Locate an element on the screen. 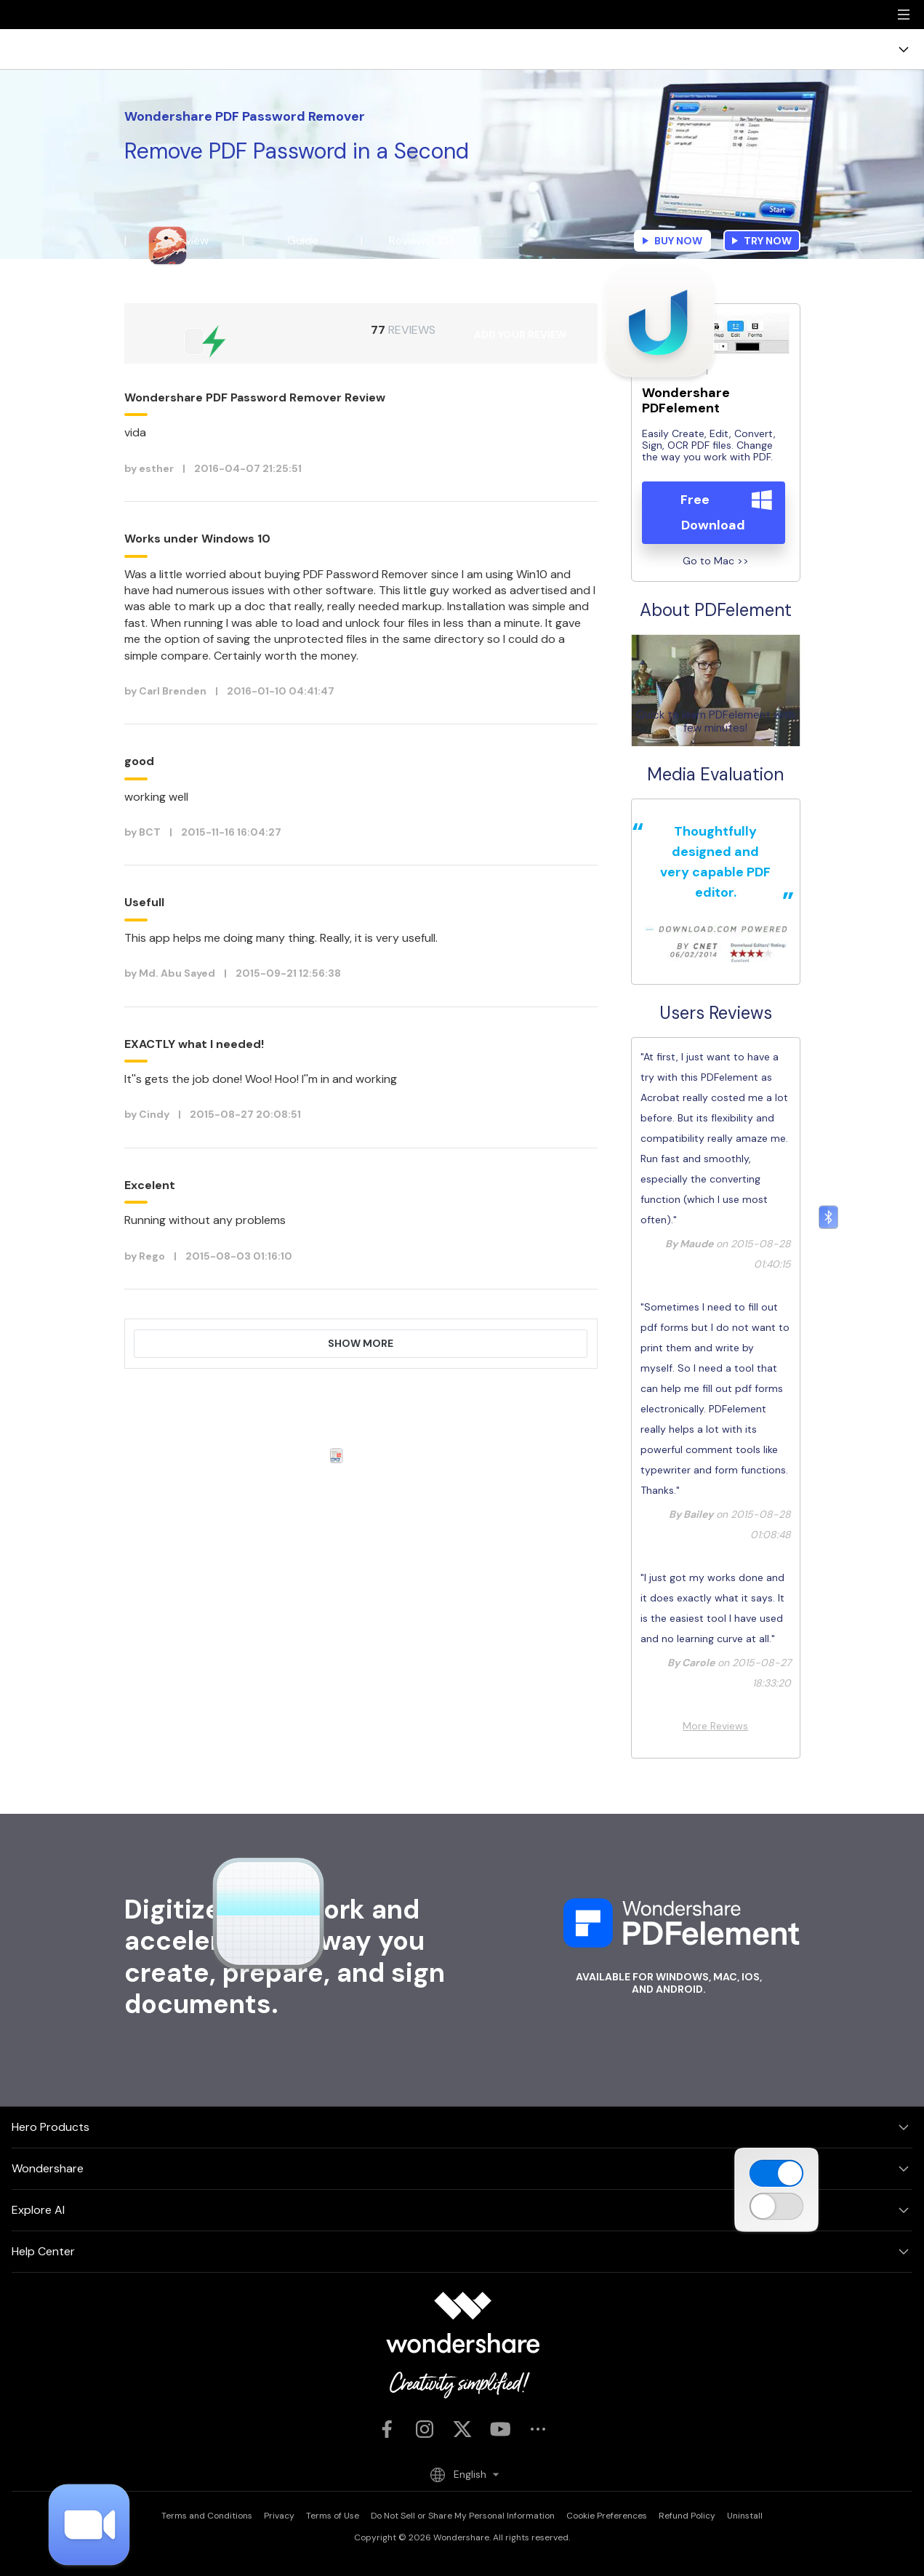 This screenshot has height=2576, width=924. launch ulauncher application is located at coordinates (659, 322).